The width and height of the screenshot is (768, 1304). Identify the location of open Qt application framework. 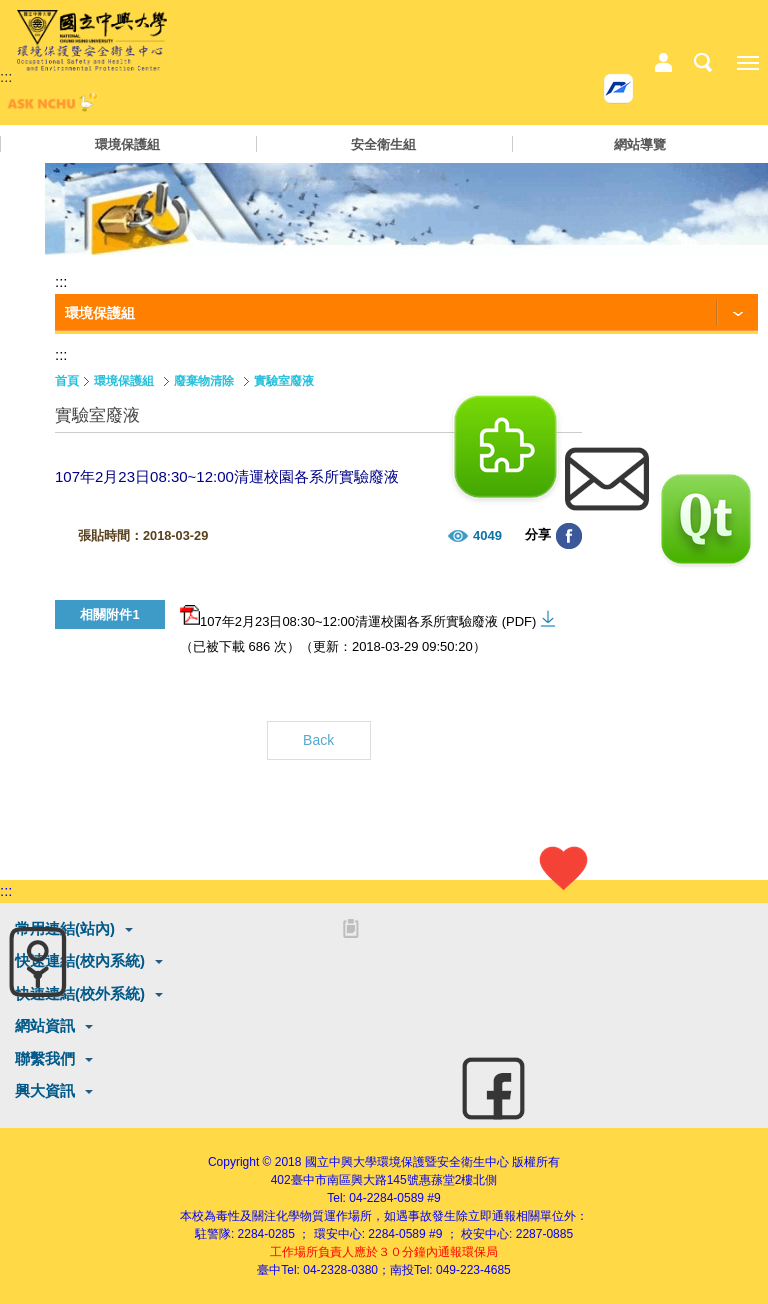
(706, 519).